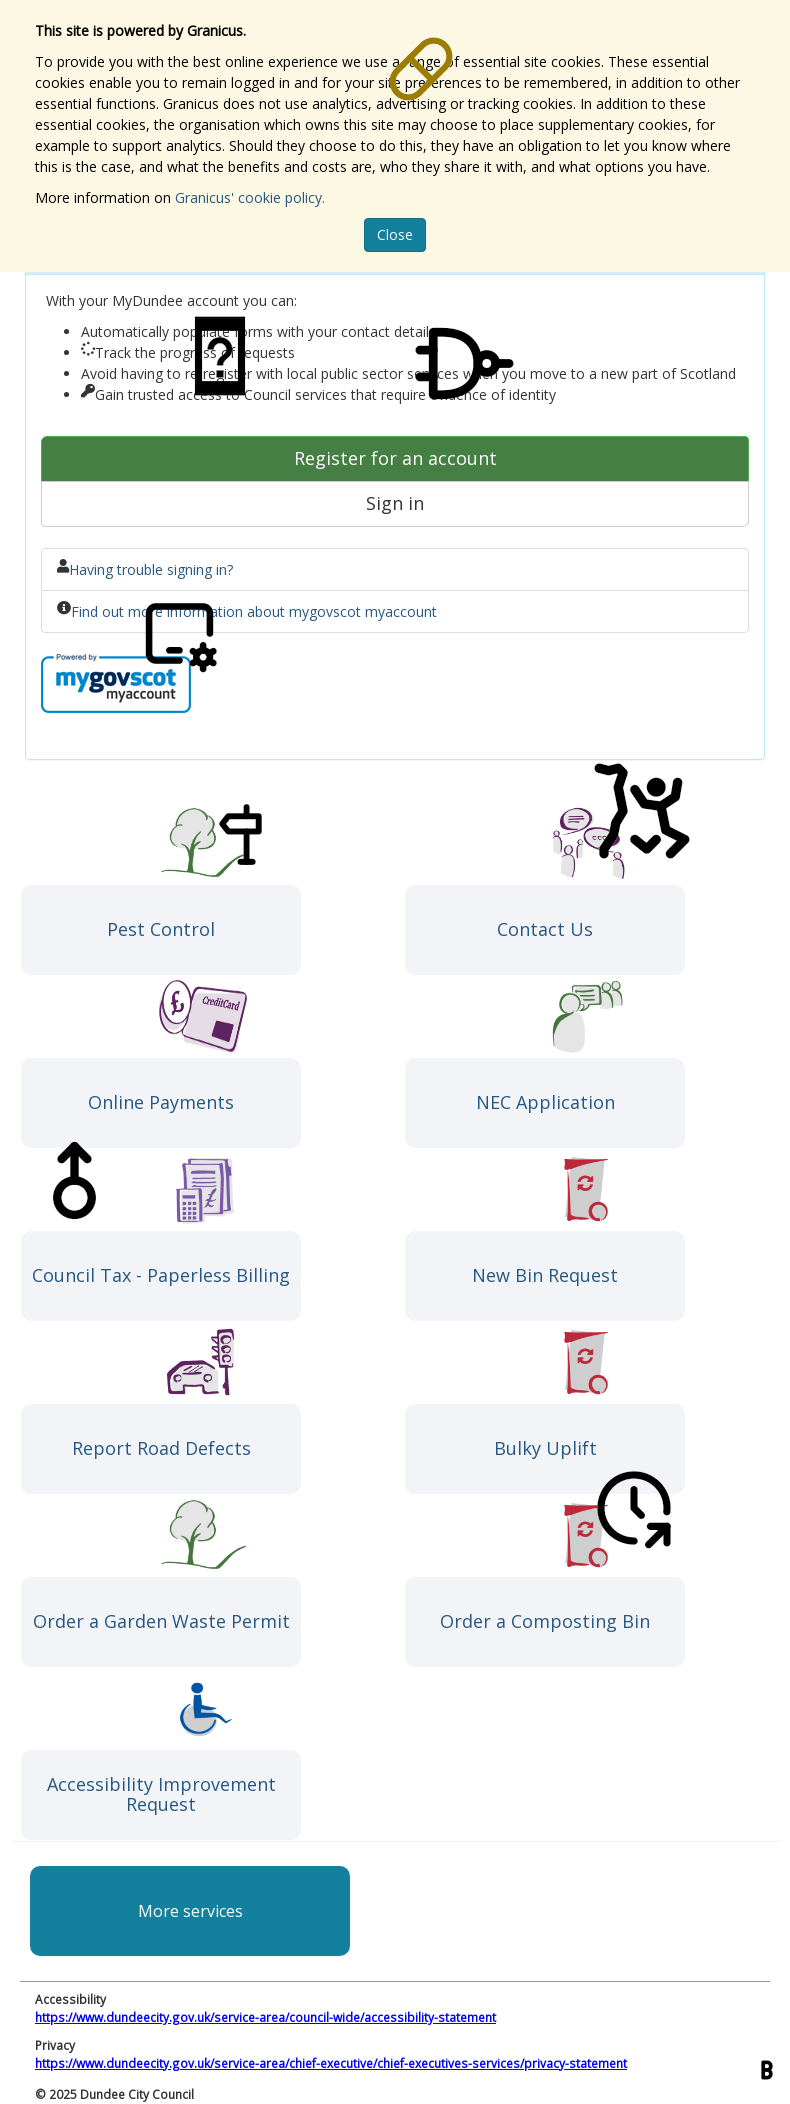  What do you see at coordinates (220, 356) in the screenshot?
I see `unknown or unrecognized device connected` at bounding box center [220, 356].